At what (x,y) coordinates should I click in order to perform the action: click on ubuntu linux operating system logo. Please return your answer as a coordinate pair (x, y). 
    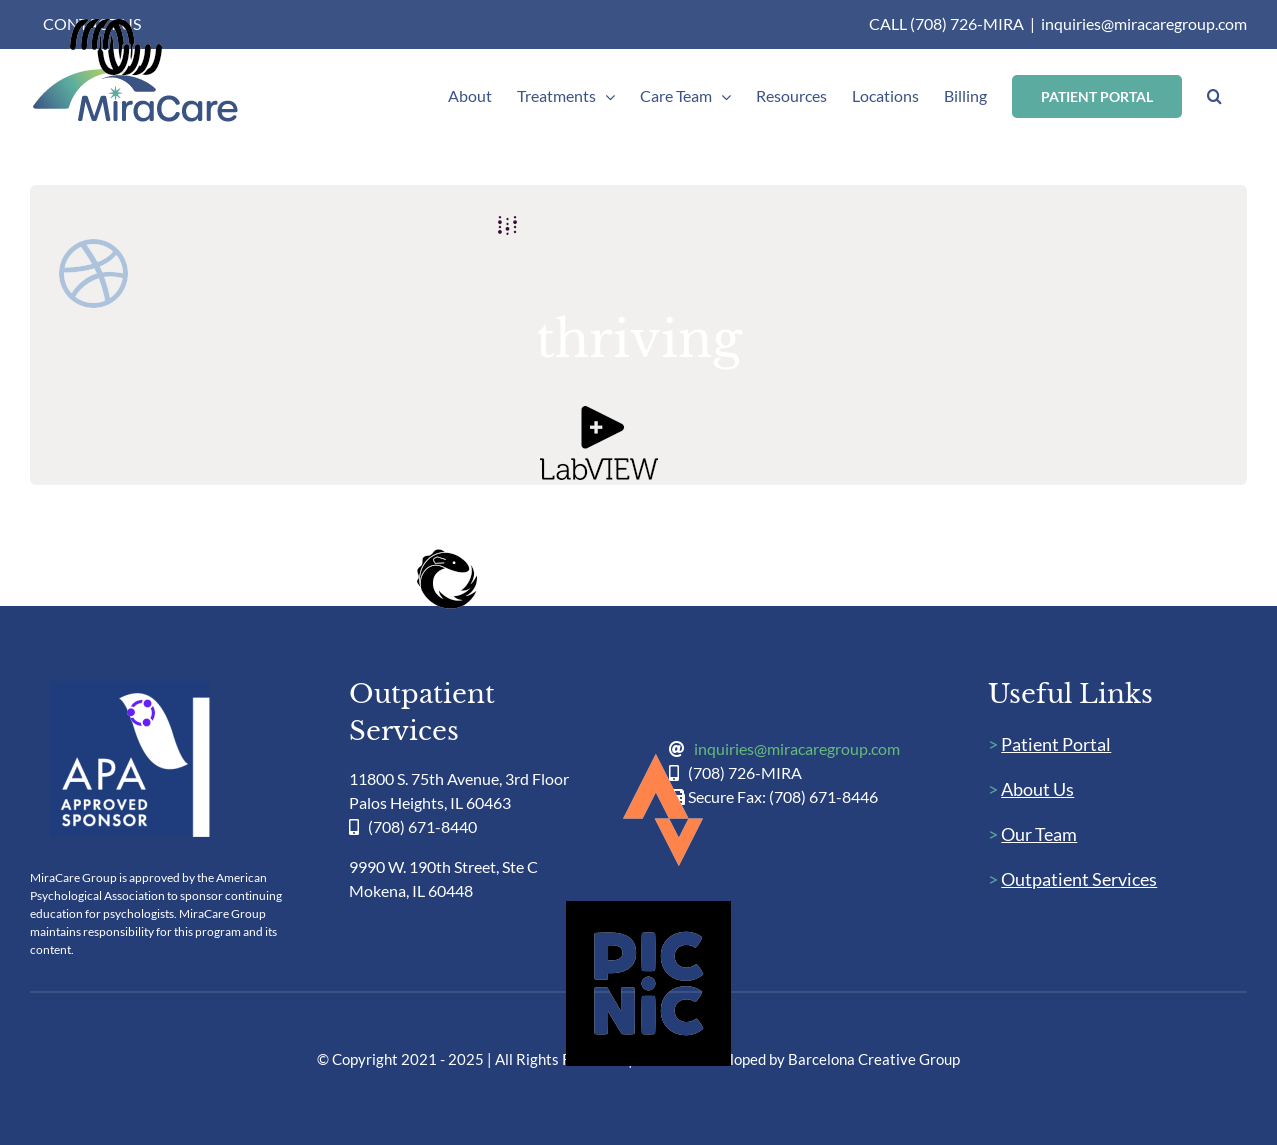
    Looking at the image, I should click on (141, 713).